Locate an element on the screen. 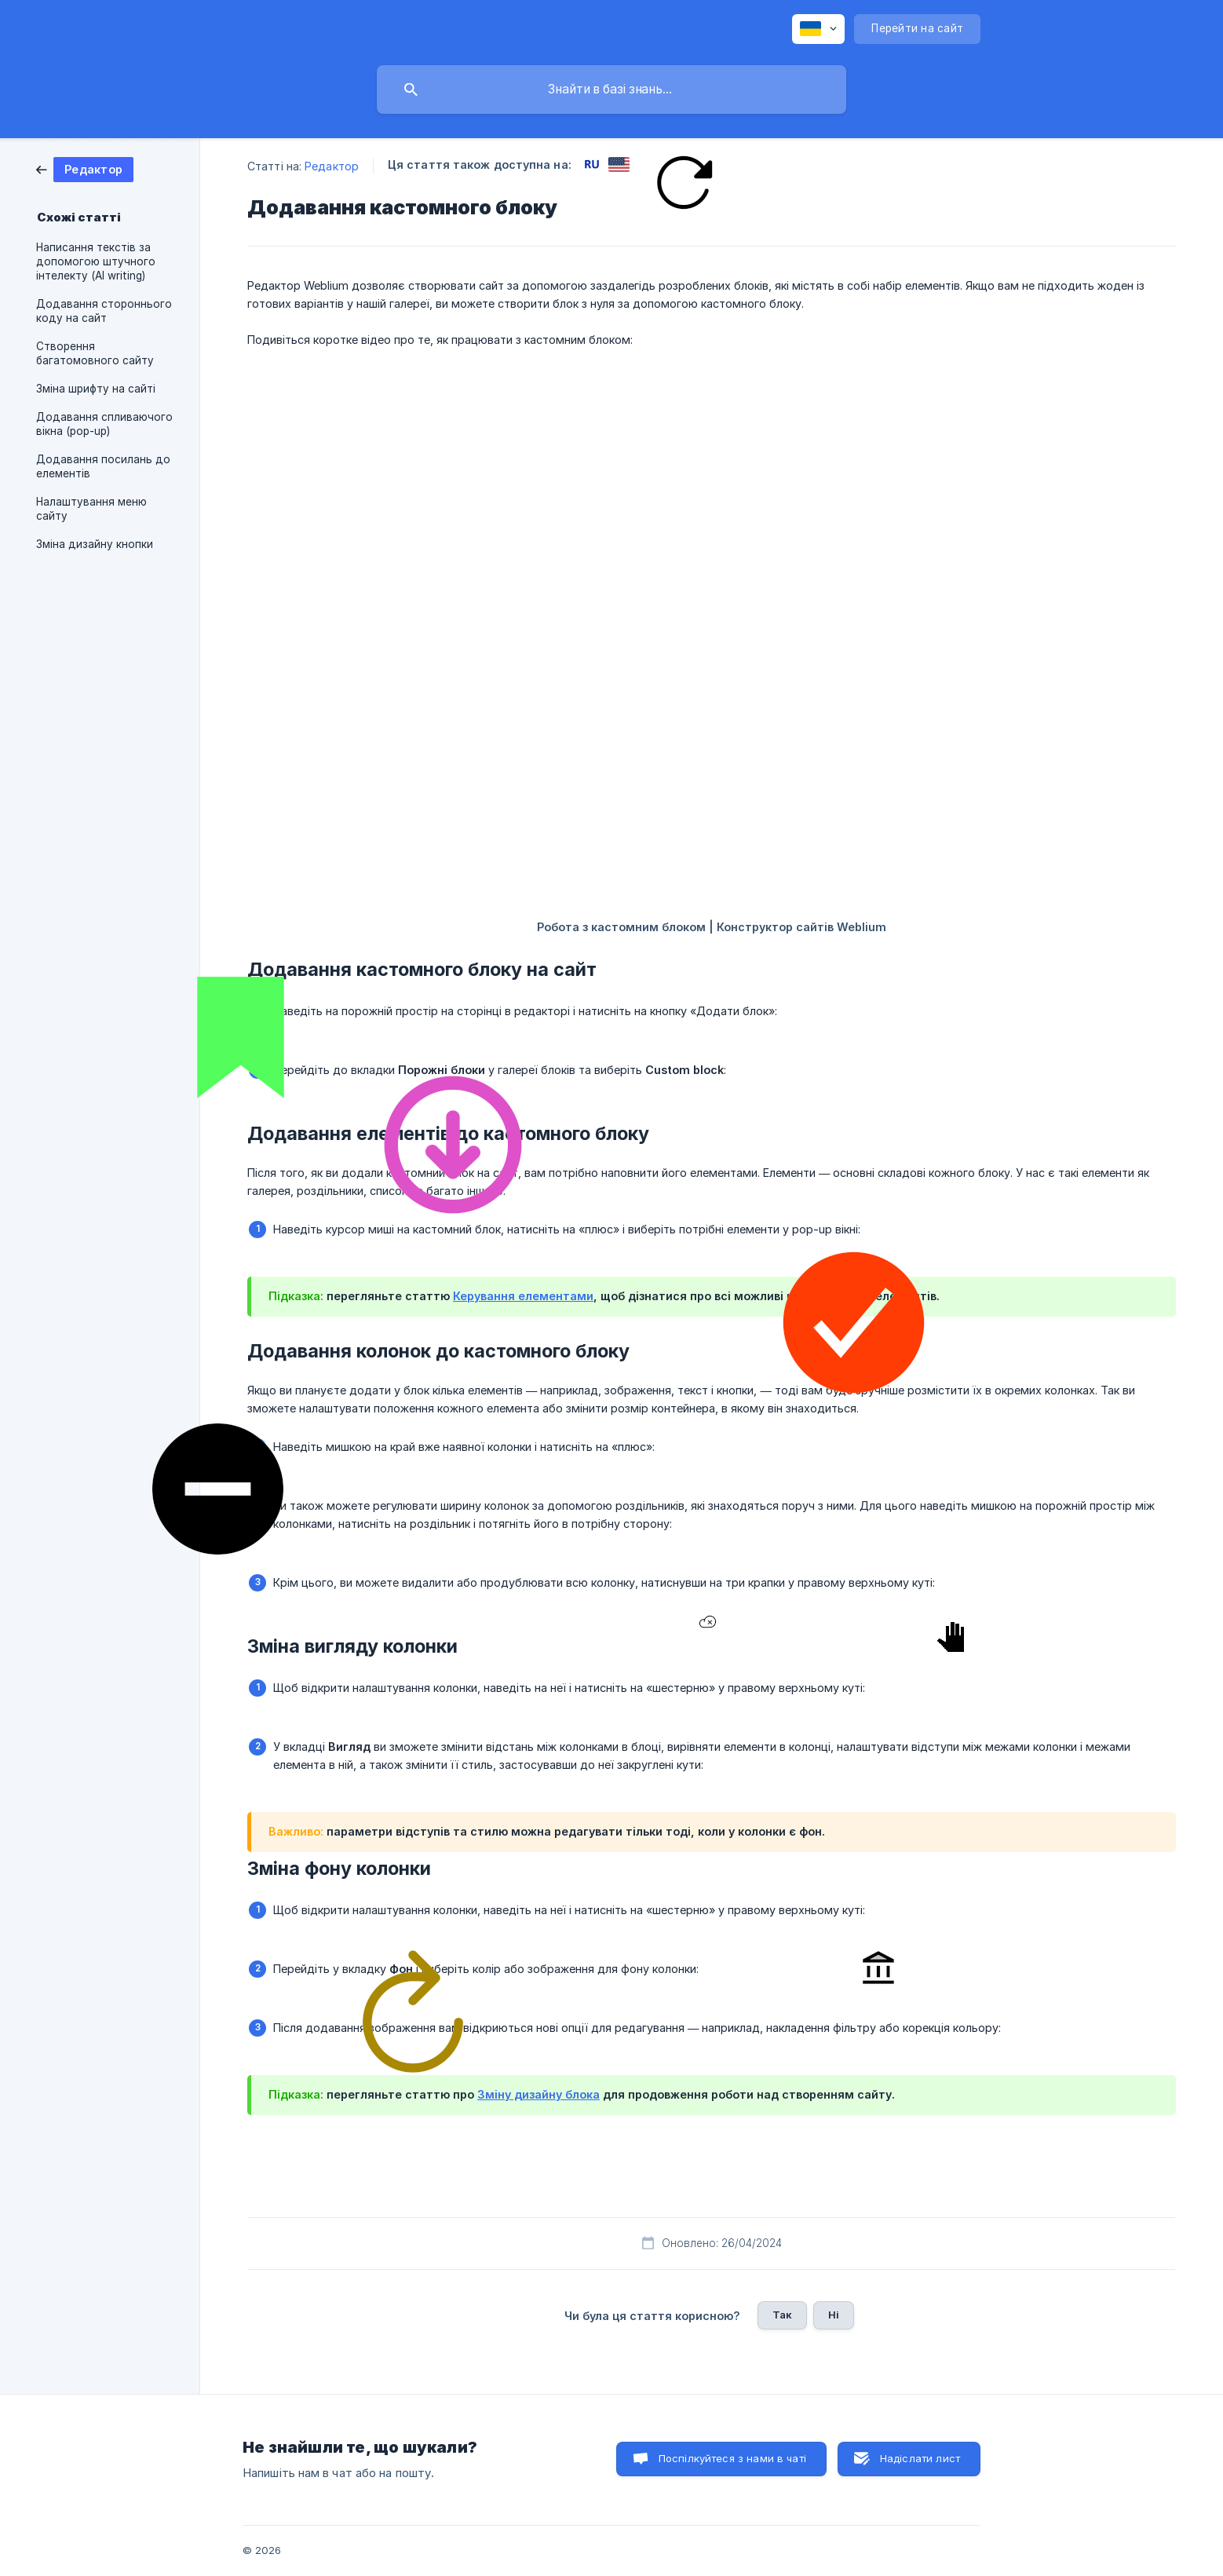 This screenshot has width=1223, height=2576. indicates a completed or successful action is located at coordinates (853, 1322).